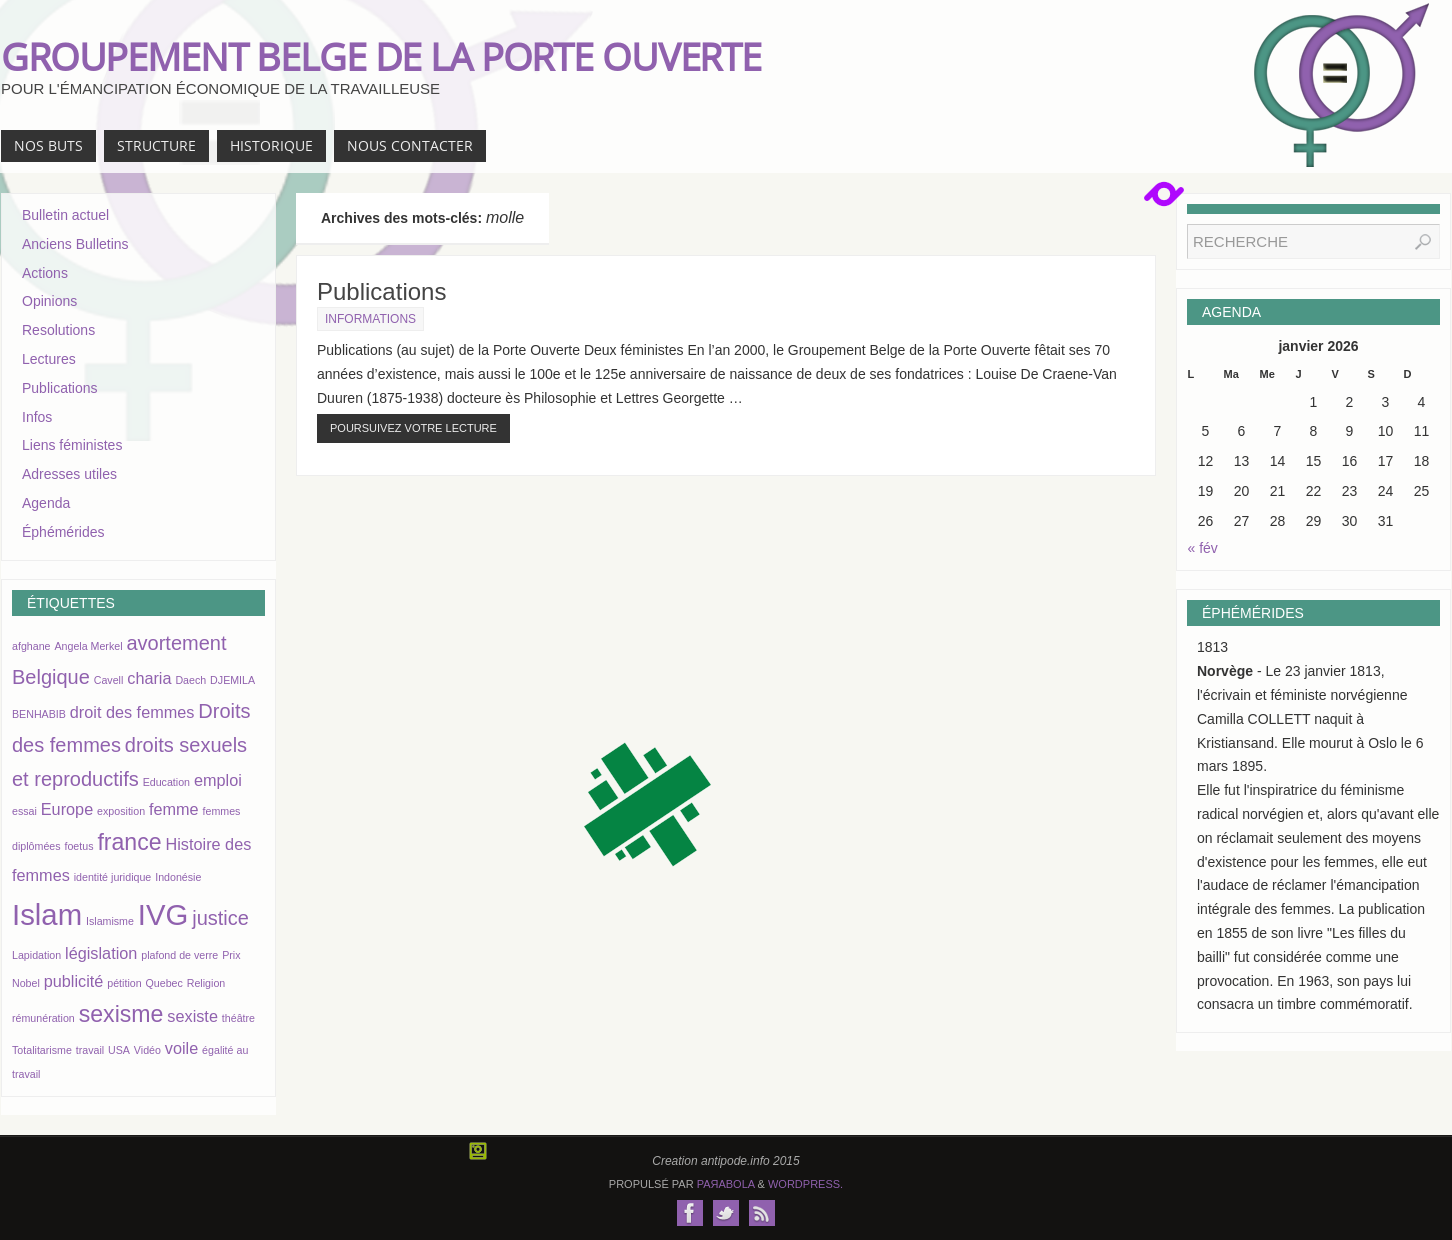 This screenshot has height=1240, width=1452. I want to click on access photo gallery or instant camera feature, so click(478, 1151).